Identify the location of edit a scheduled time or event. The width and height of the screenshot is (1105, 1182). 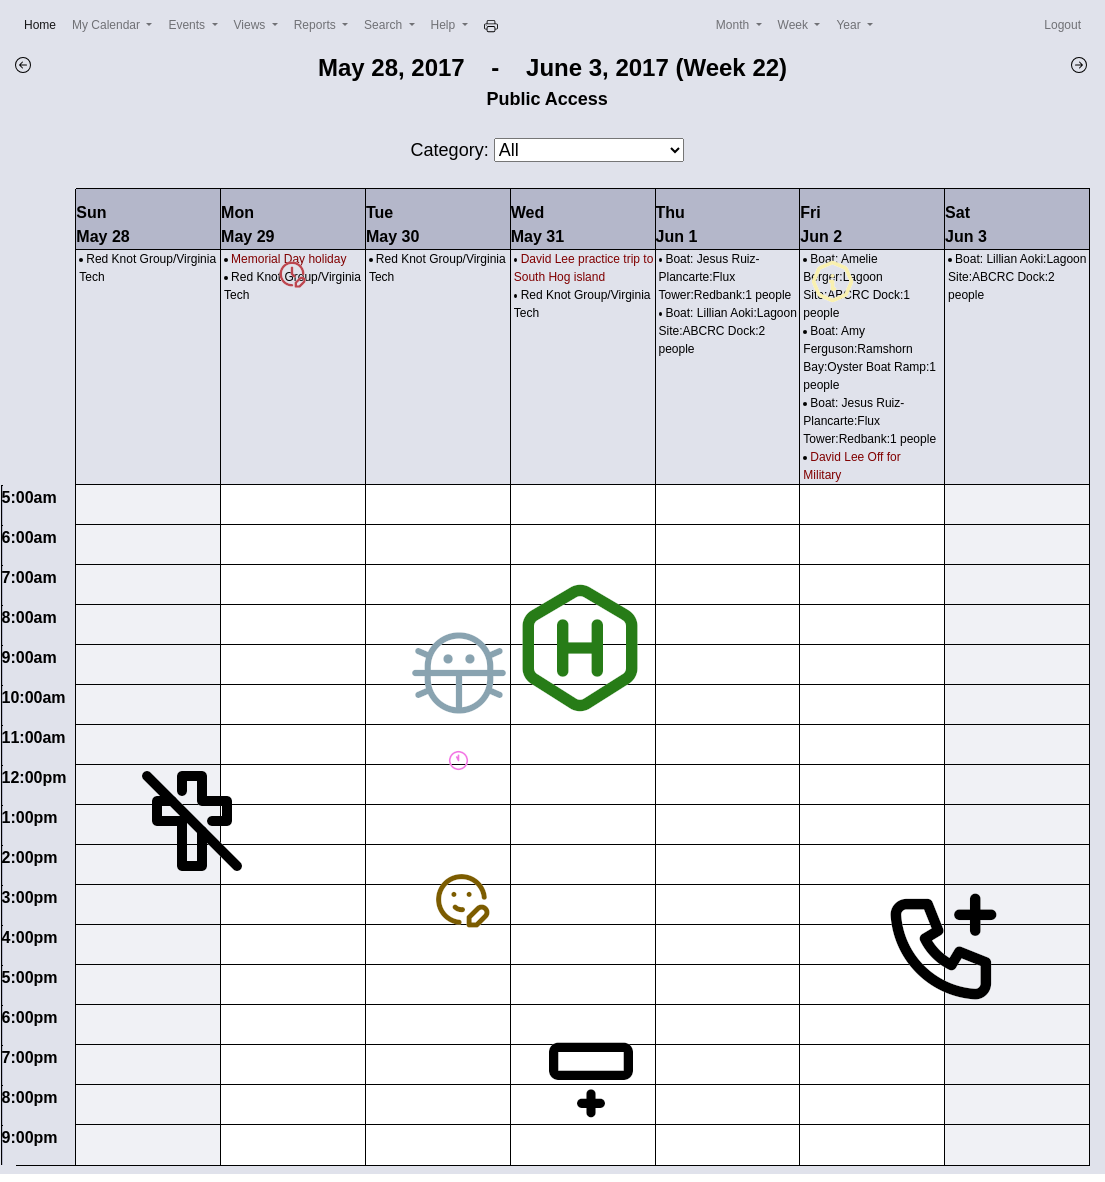
(292, 274).